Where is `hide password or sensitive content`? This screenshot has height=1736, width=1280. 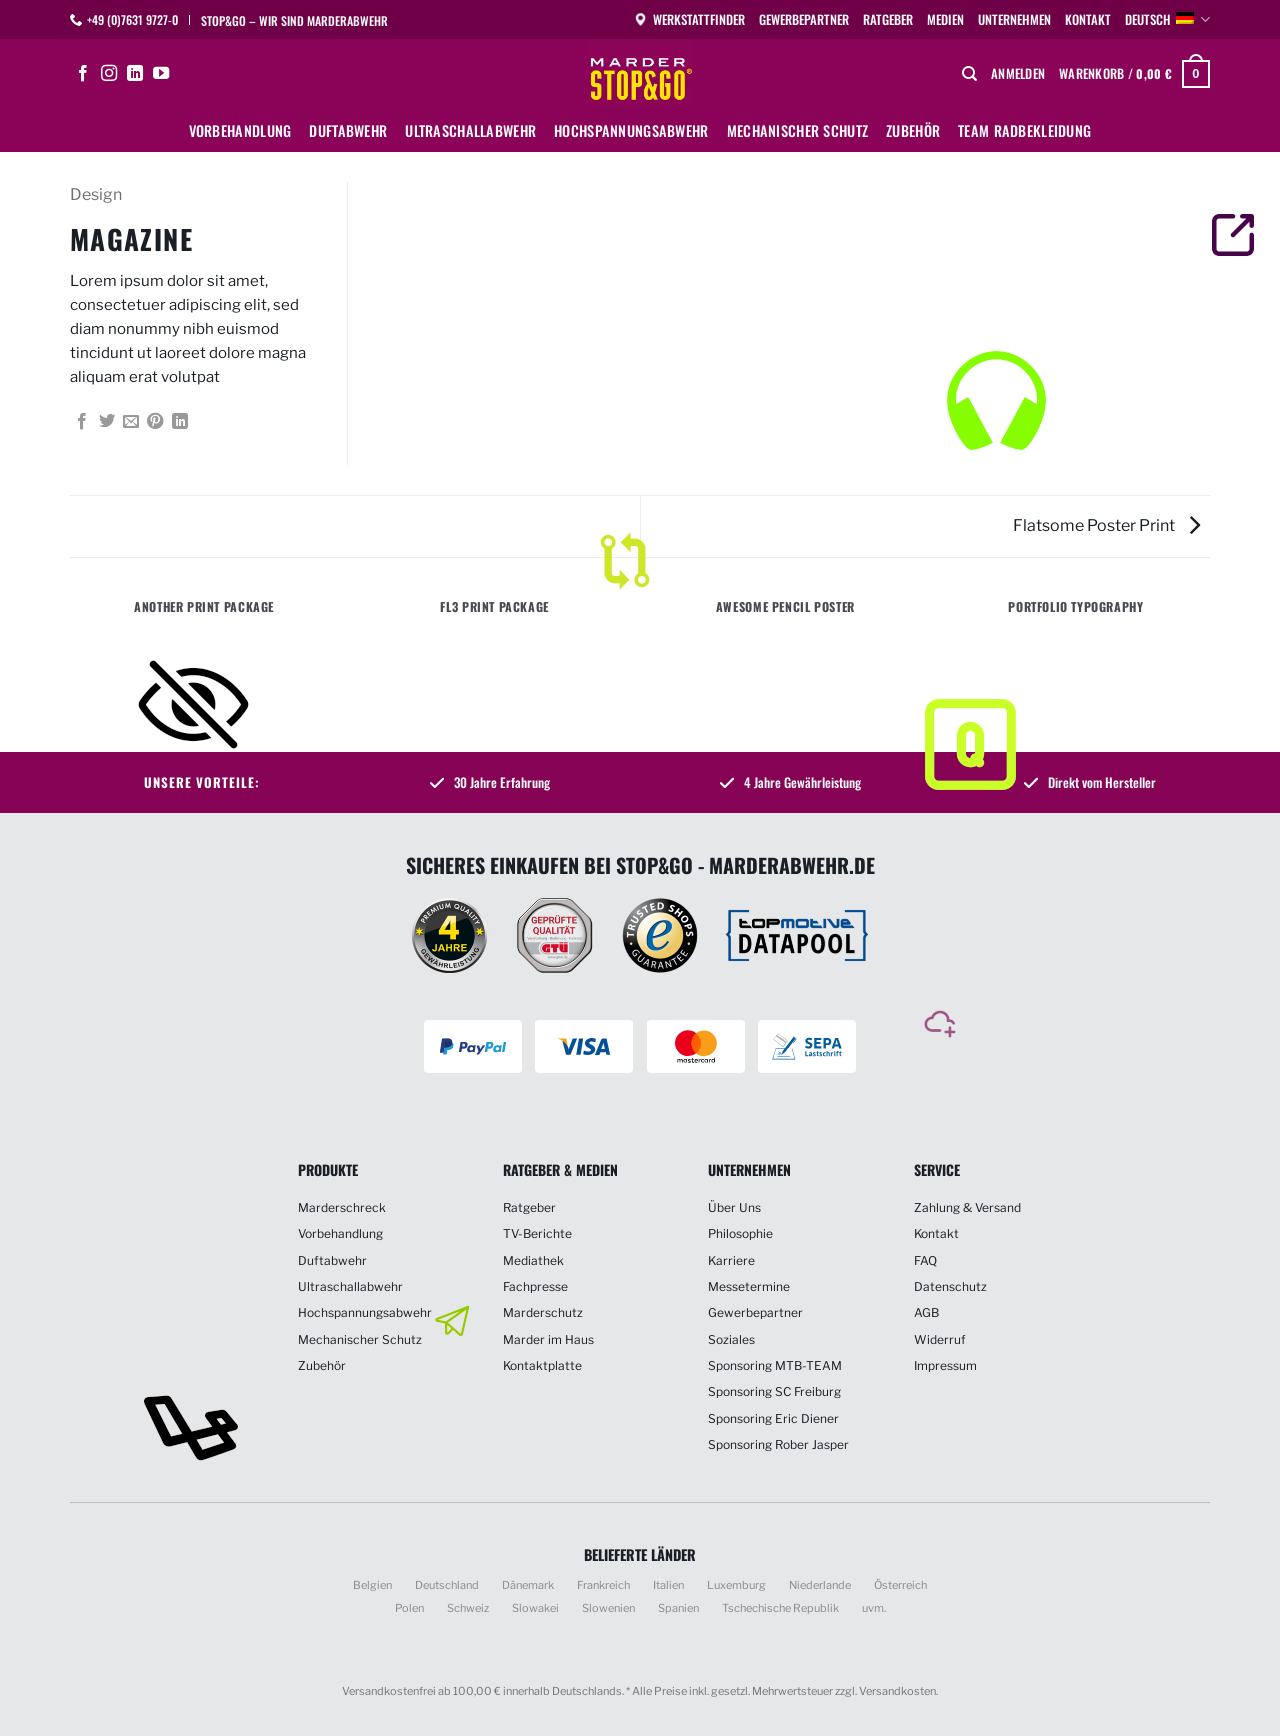
hide password or sensitive content is located at coordinates (193, 704).